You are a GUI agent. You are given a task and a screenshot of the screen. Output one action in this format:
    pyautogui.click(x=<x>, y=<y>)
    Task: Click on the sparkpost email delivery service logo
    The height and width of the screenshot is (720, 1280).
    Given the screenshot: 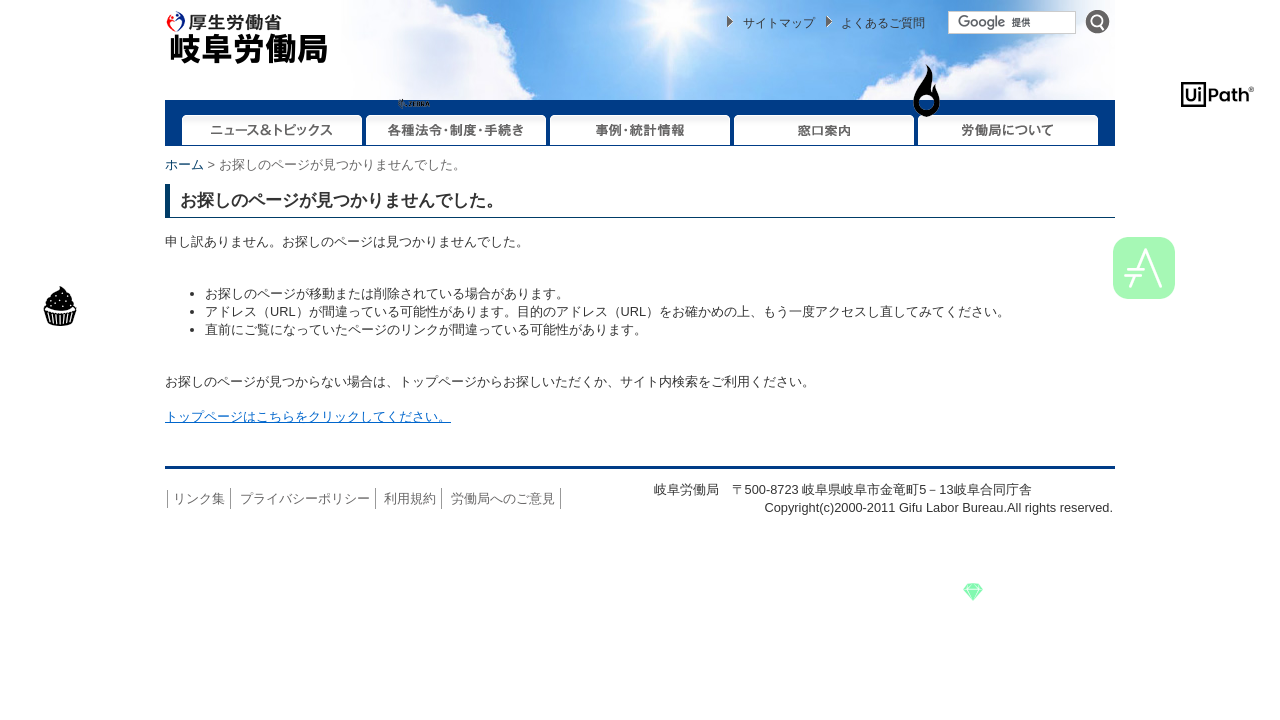 What is the action you would take?
    pyautogui.click(x=926, y=90)
    